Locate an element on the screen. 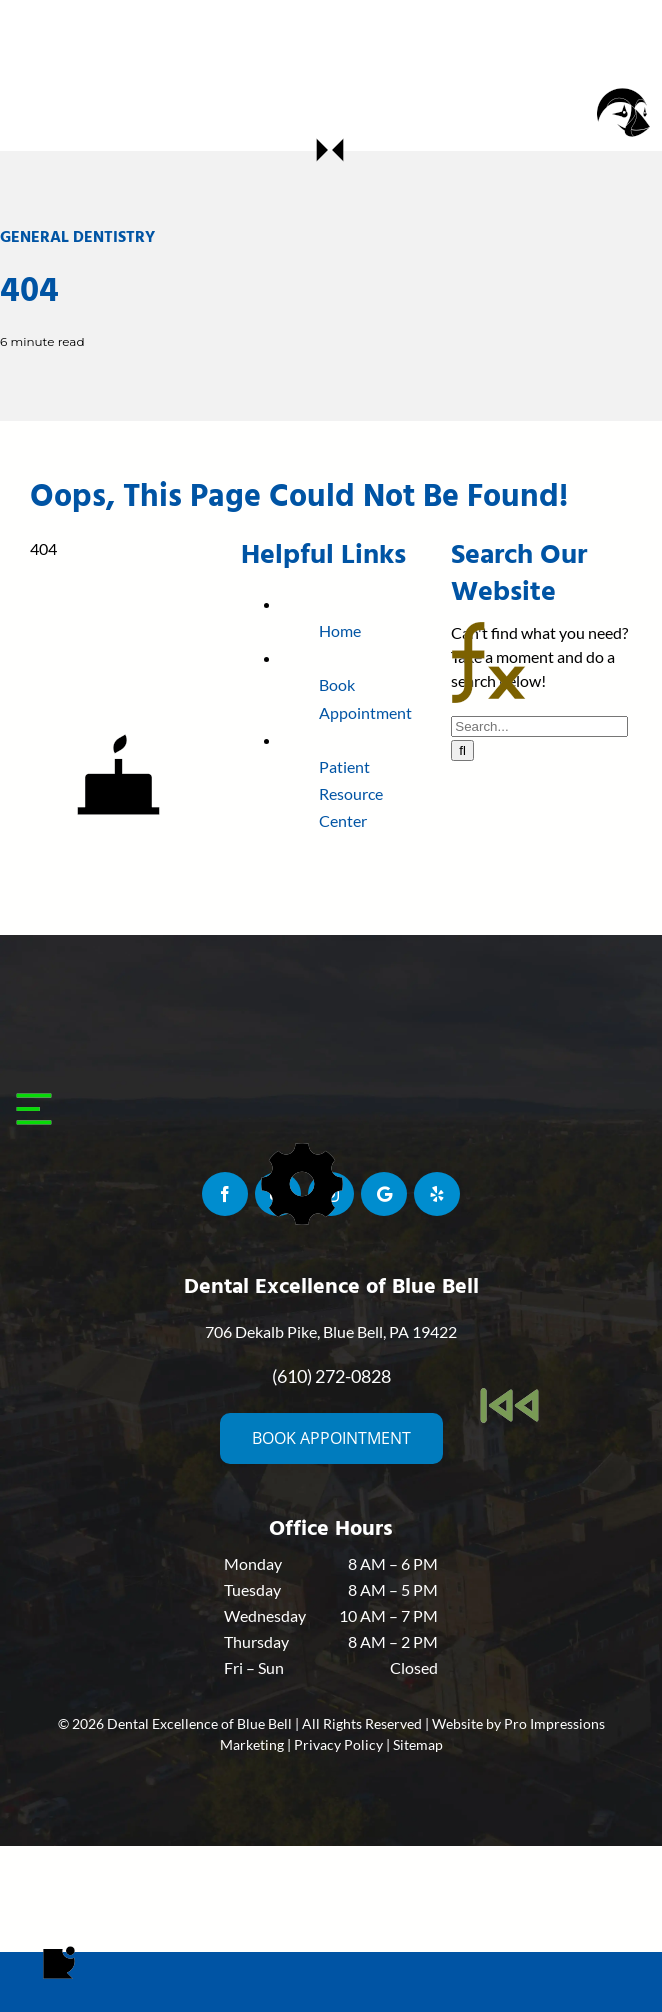 This screenshot has height=2012, width=662. prestashop e-commerce platform logo is located at coordinates (623, 112).